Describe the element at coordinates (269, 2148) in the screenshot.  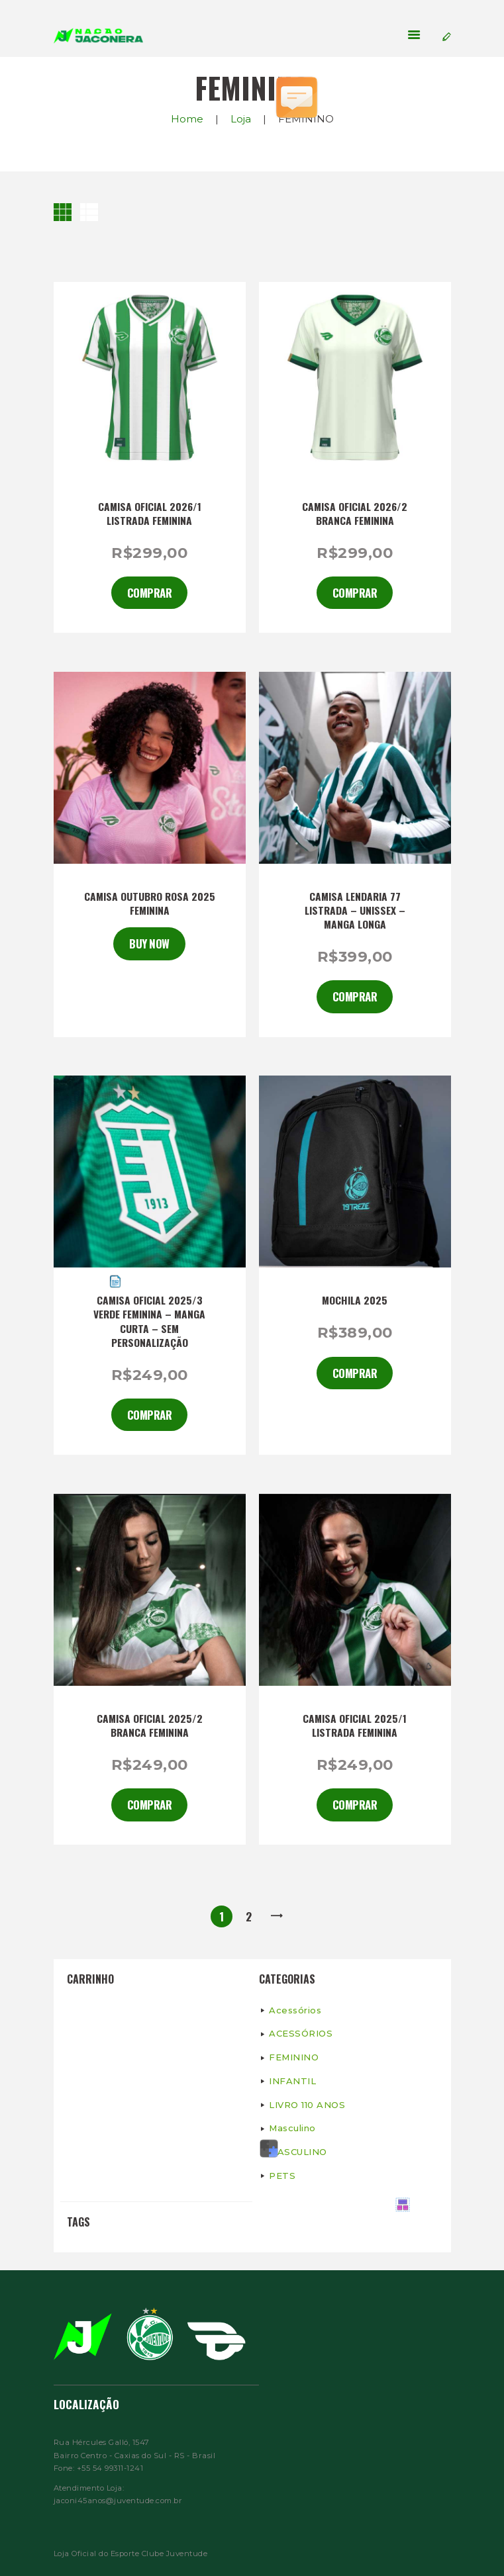
I see `manage bluetooth plugins or extensions` at that location.